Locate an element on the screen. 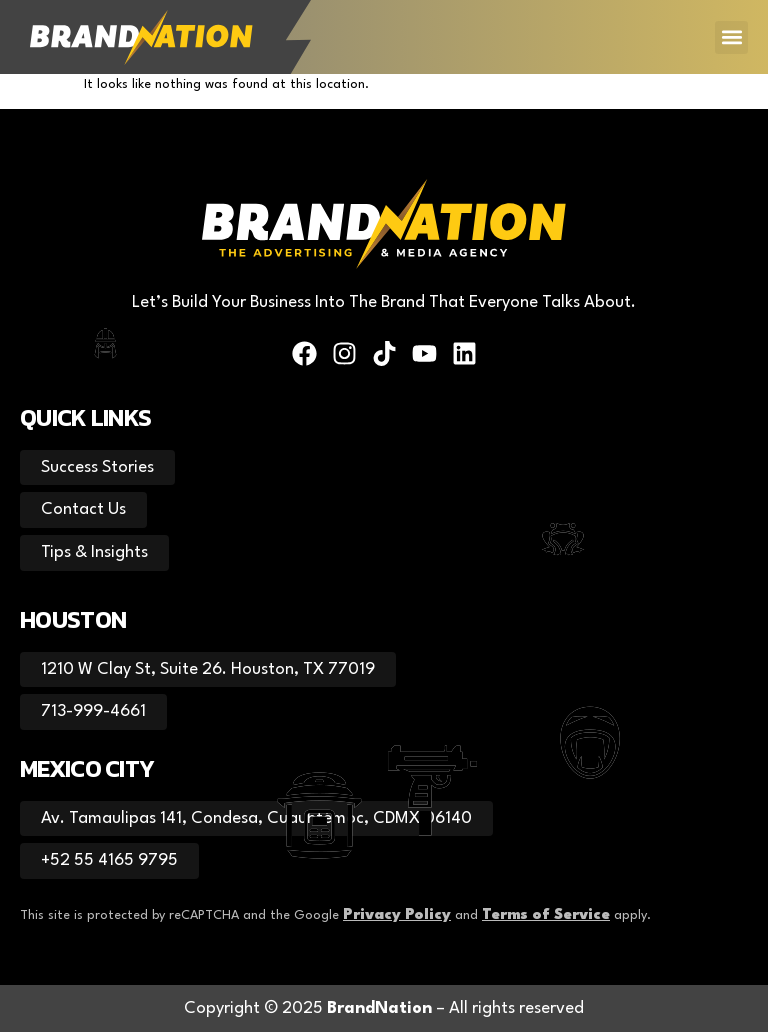 This screenshot has width=768, height=1032. indicates poison or venom status effect is located at coordinates (590, 742).